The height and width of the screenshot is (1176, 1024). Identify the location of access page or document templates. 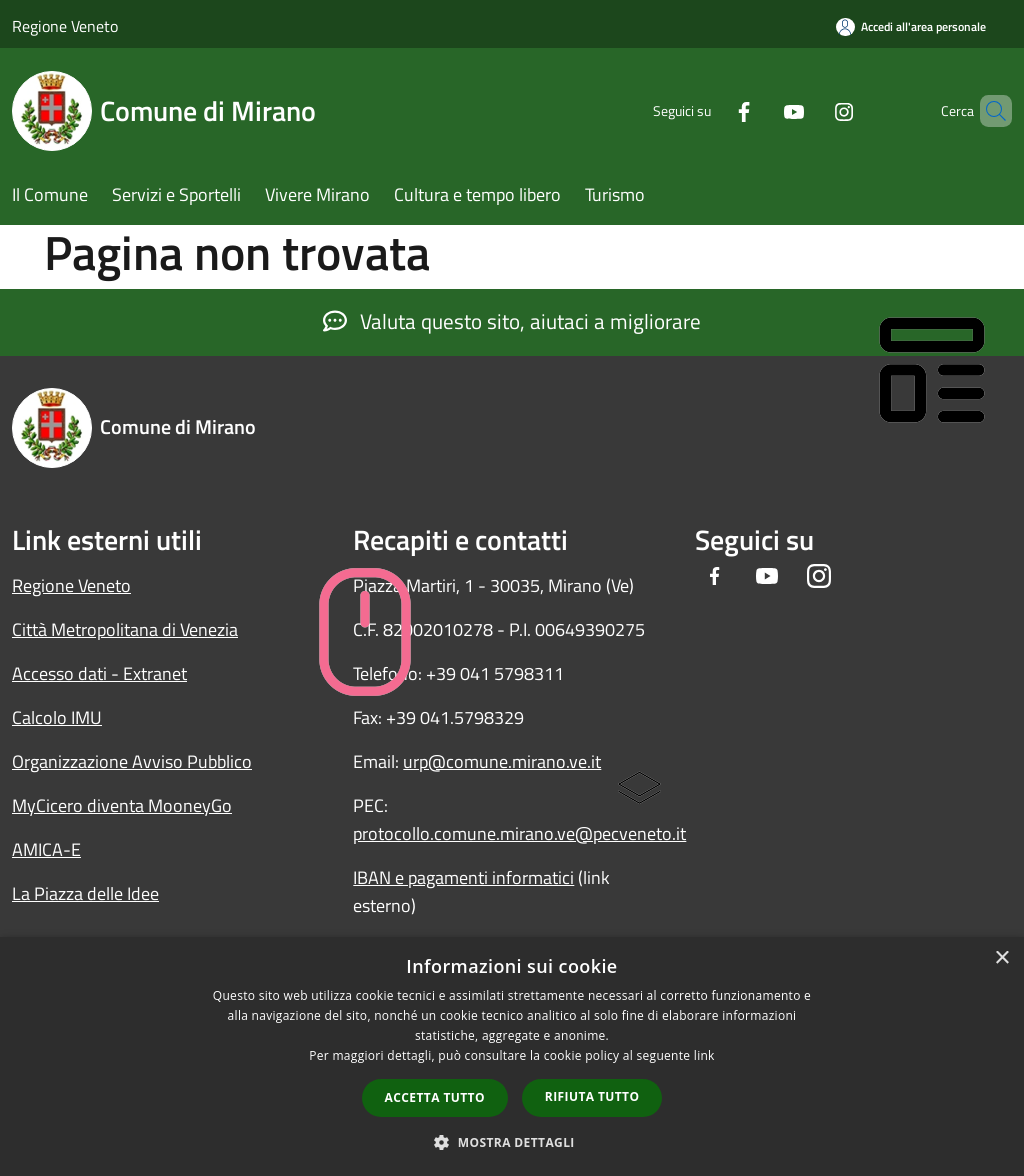
(932, 370).